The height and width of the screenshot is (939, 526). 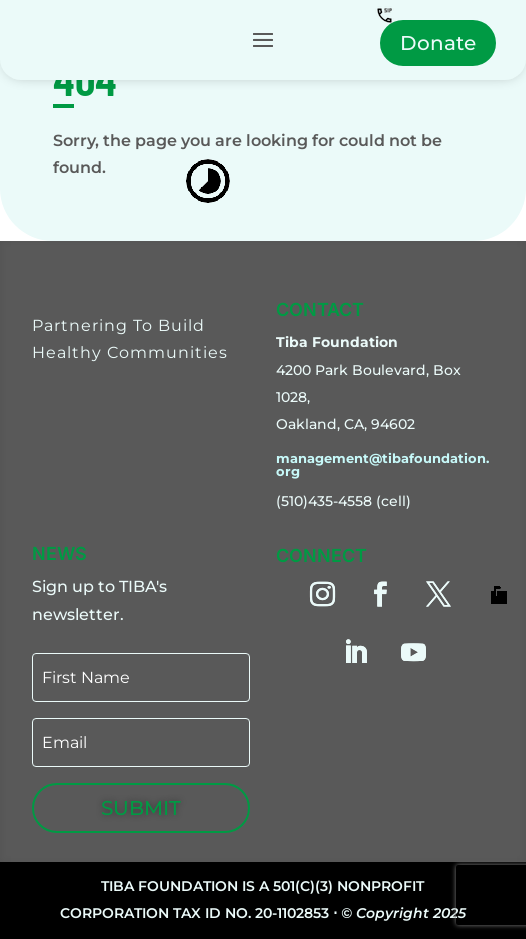 What do you see at coordinates (208, 181) in the screenshot?
I see `enable timelapse recording mode` at bounding box center [208, 181].